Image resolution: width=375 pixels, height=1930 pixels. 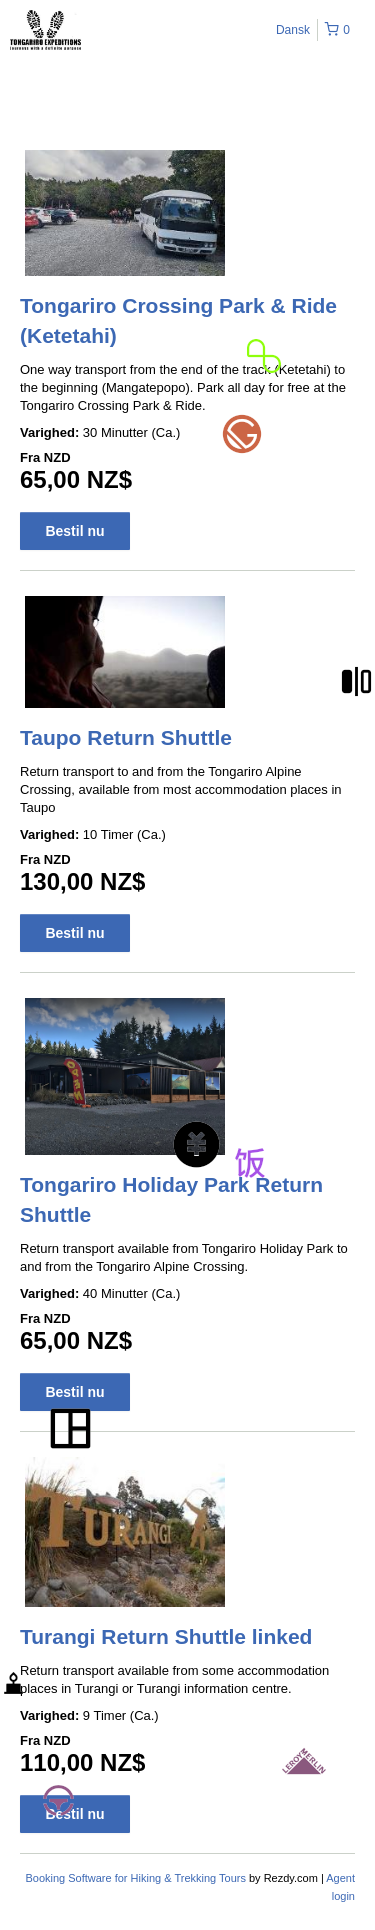 I want to click on view balance in chinese yuan, so click(x=196, y=1144).